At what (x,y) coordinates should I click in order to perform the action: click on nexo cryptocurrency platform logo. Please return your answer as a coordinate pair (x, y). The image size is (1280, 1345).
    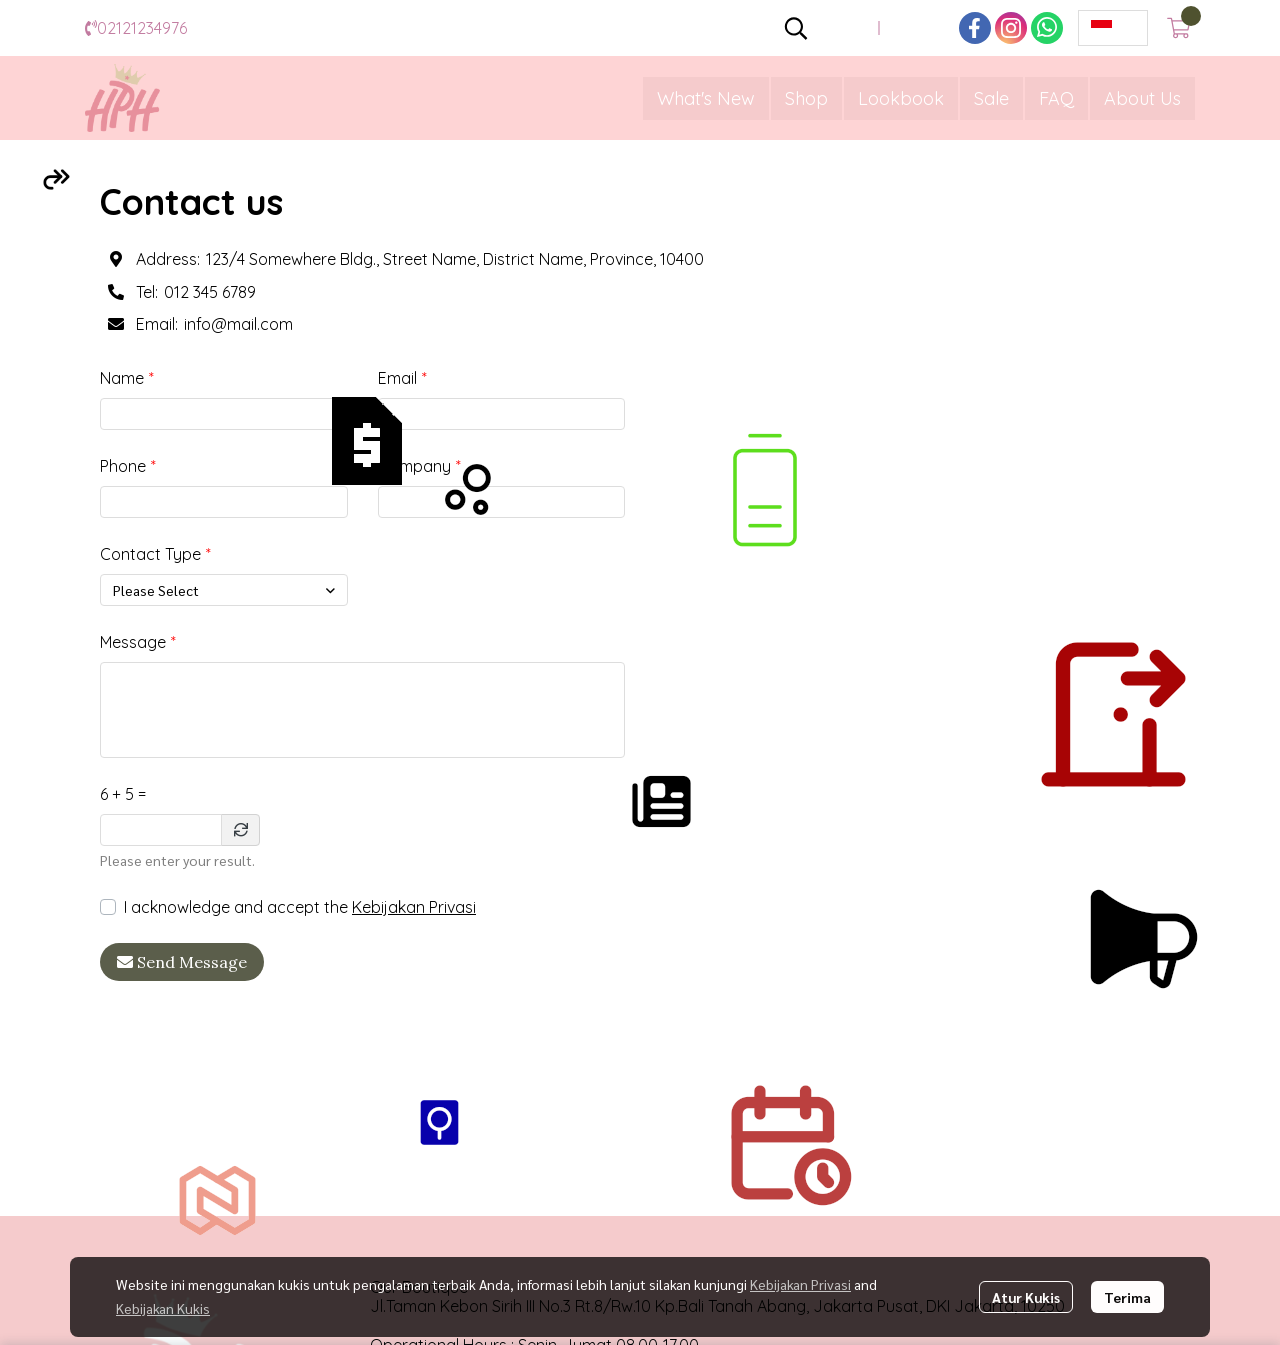
    Looking at the image, I should click on (217, 1200).